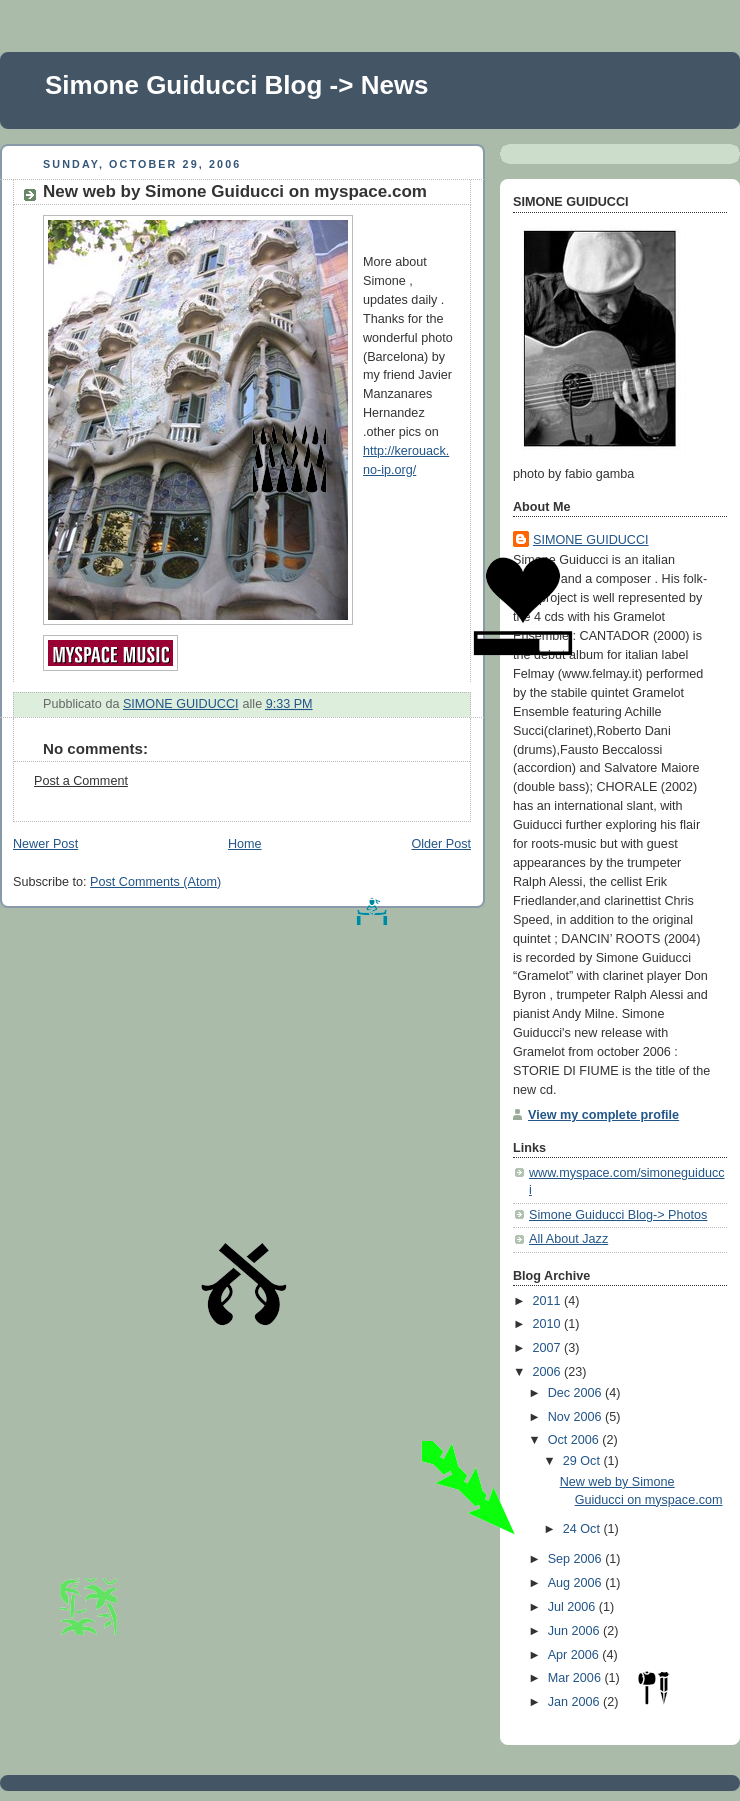 This screenshot has height=1801, width=740. I want to click on player health or life remaining, so click(523, 606).